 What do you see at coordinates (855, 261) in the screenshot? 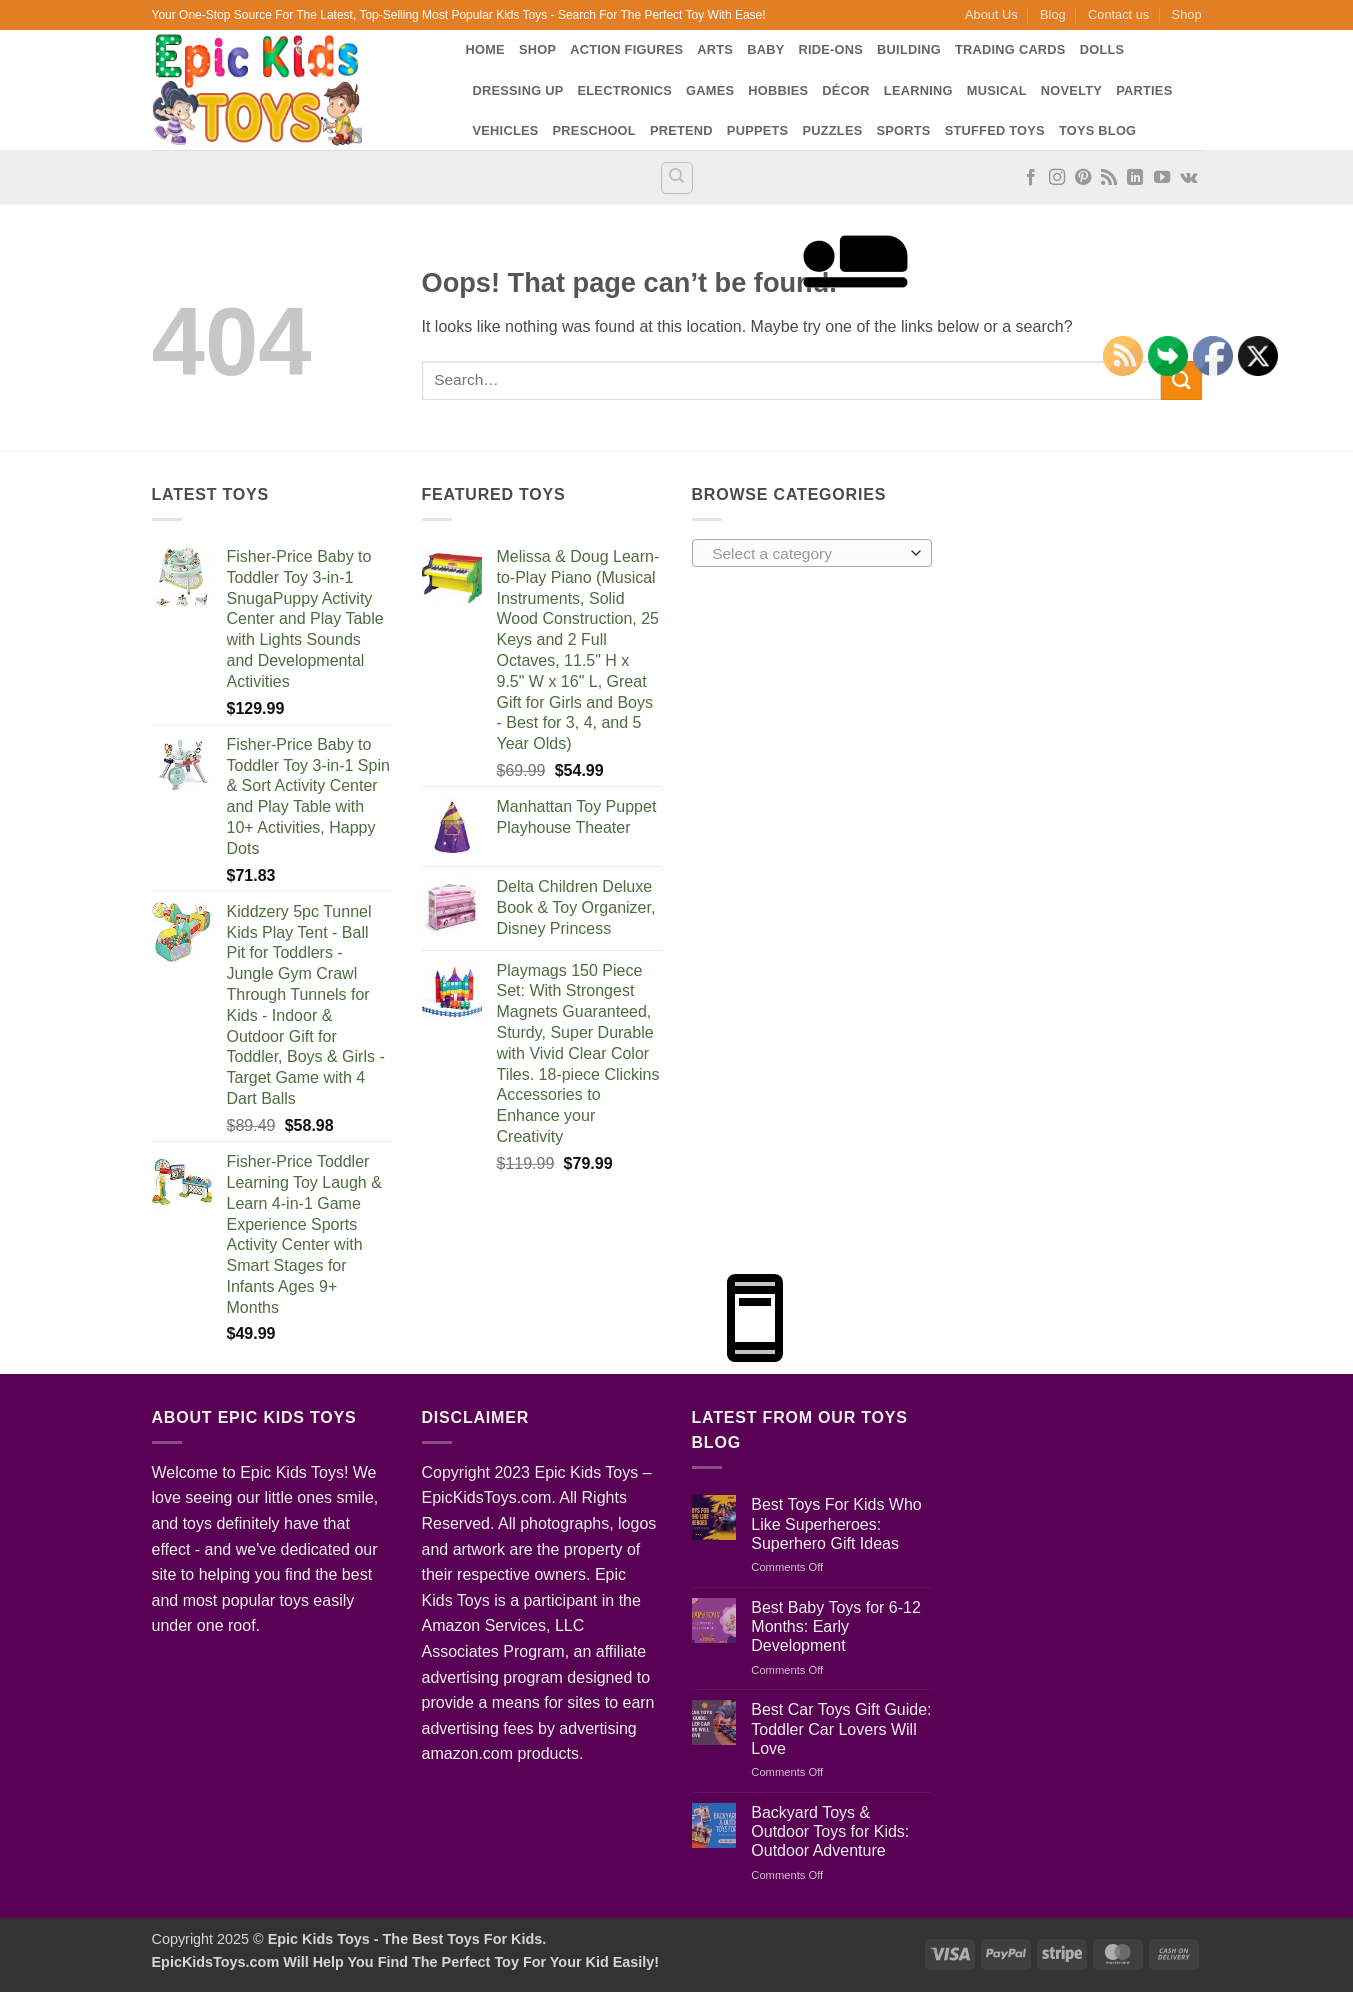
I see `view hotel or accommodation options` at bounding box center [855, 261].